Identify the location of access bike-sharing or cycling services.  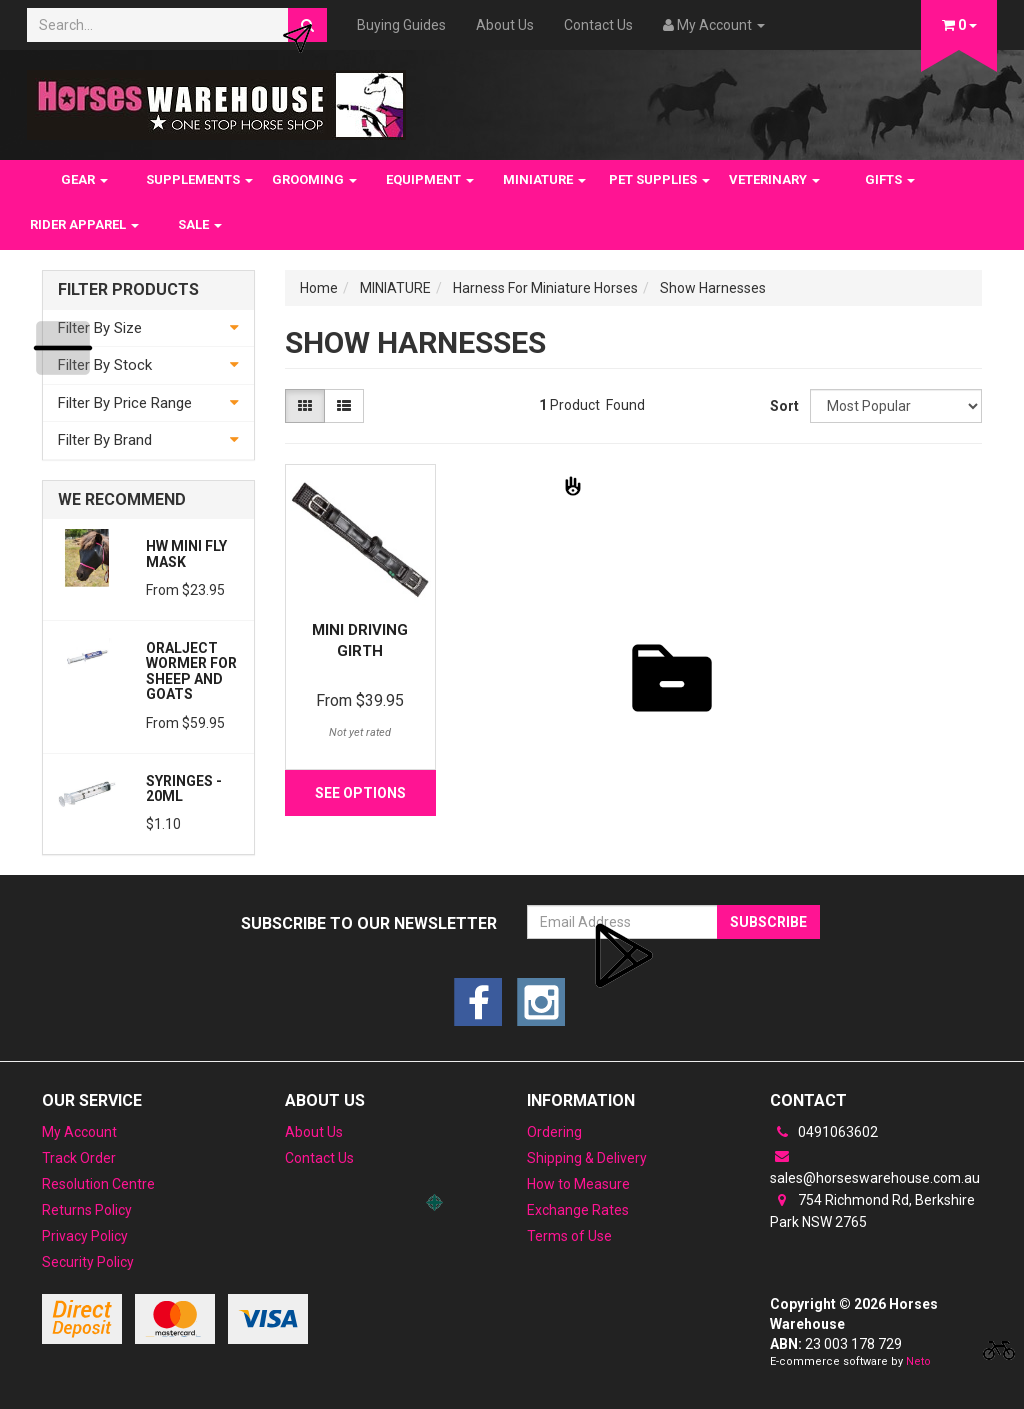
(999, 1350).